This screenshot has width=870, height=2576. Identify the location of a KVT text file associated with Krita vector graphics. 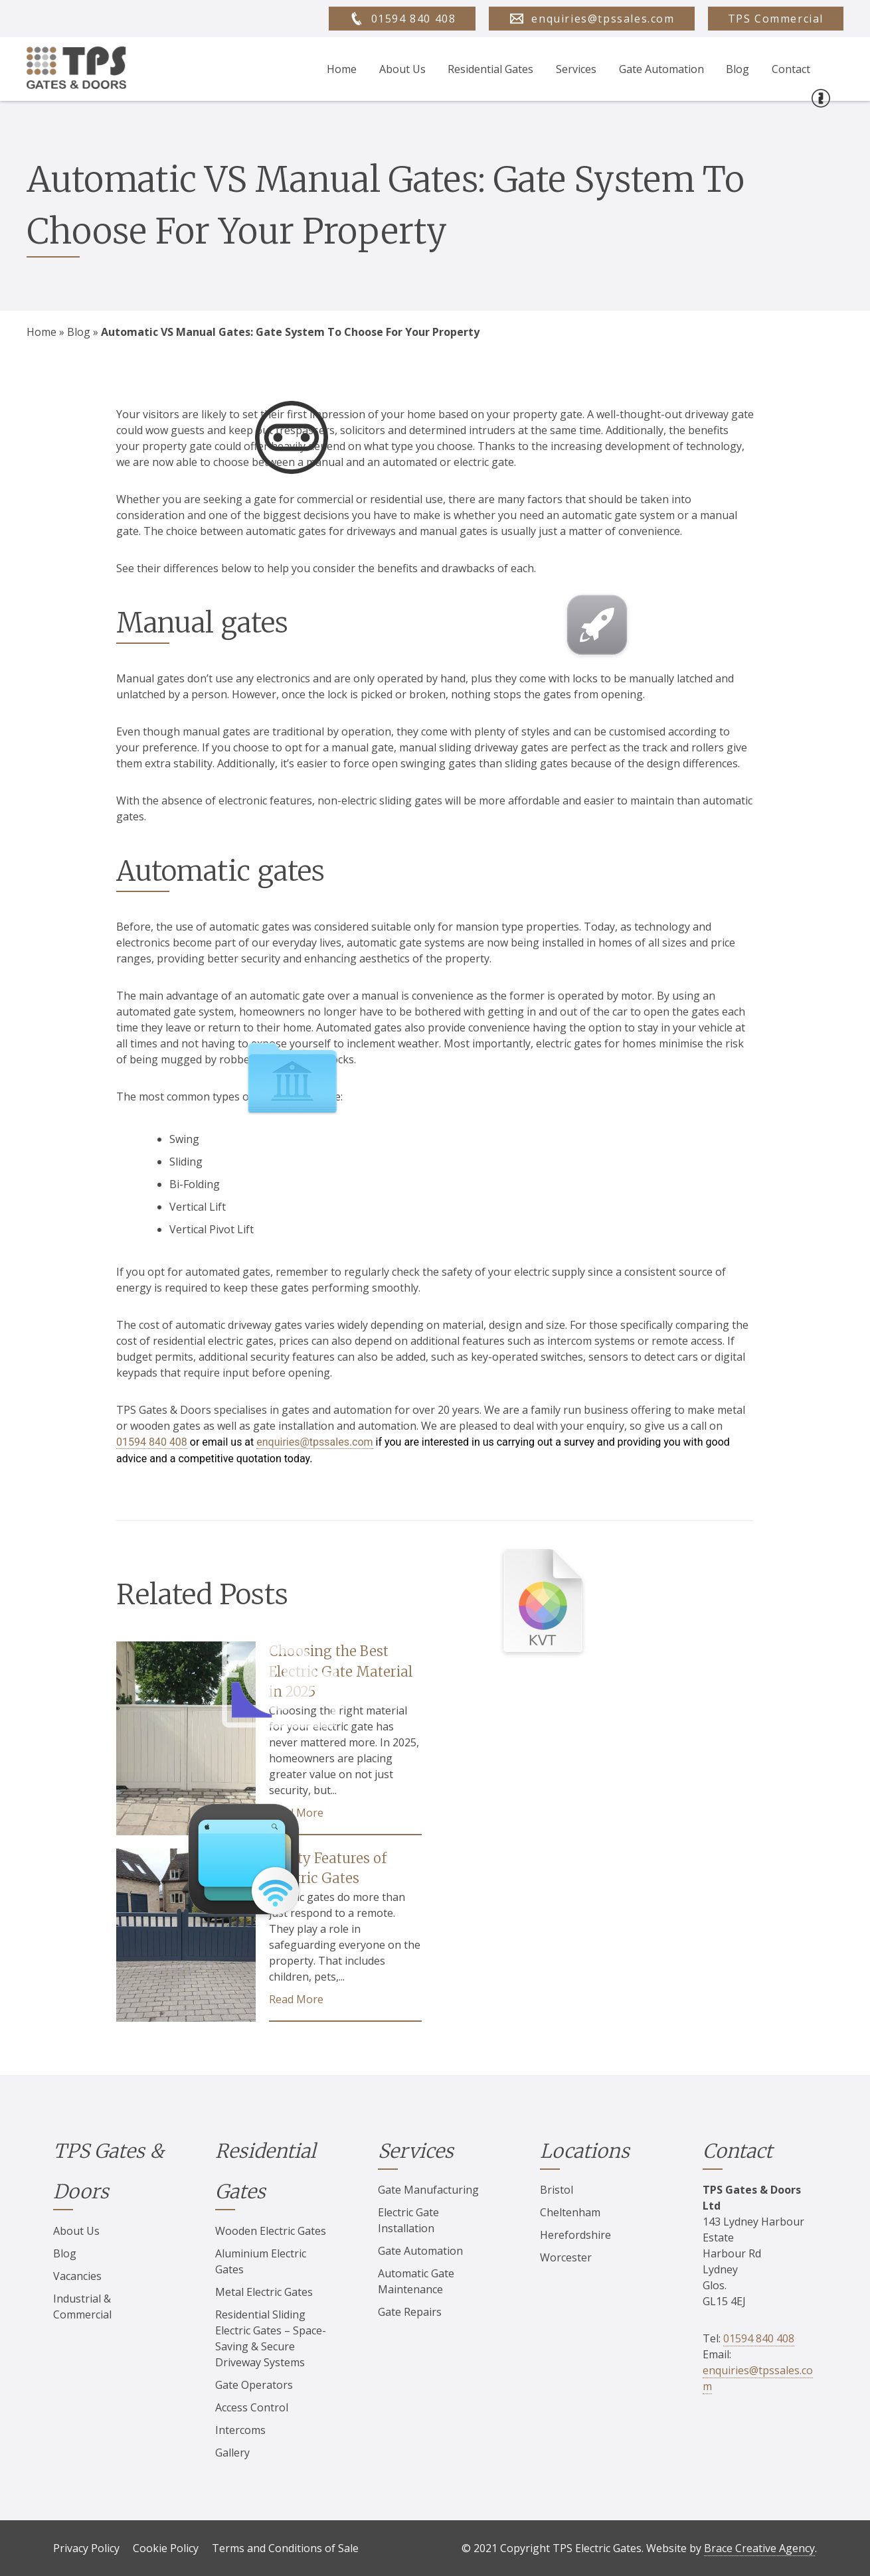
(543, 1602).